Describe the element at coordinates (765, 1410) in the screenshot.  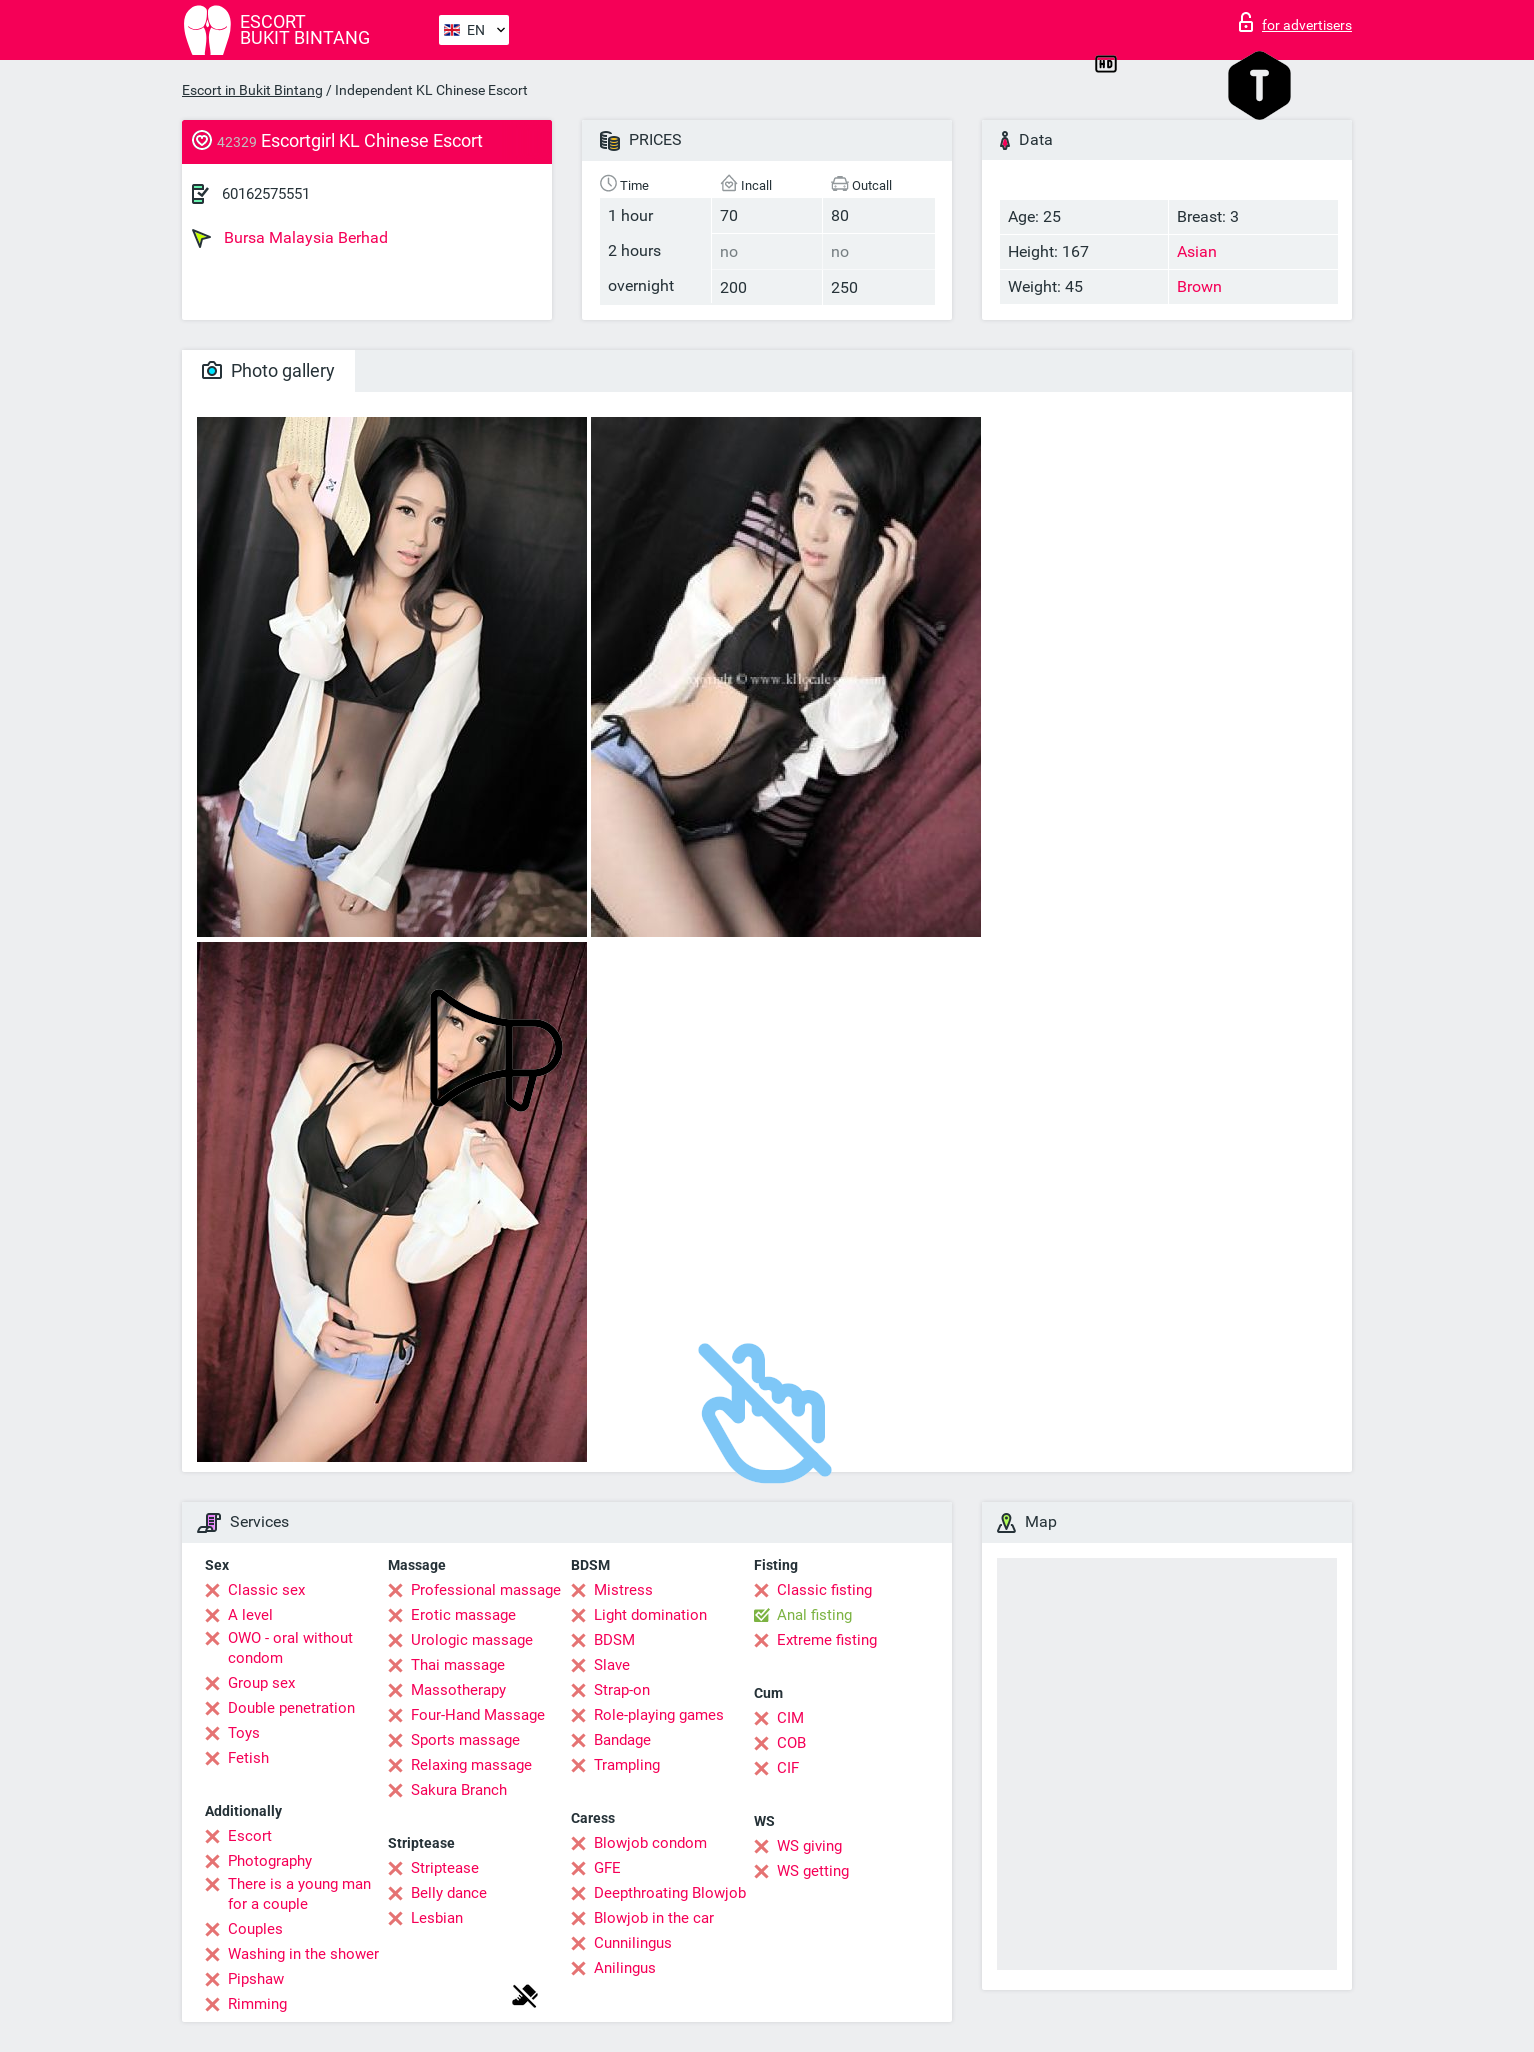
I see `touch interaction disabled` at that location.